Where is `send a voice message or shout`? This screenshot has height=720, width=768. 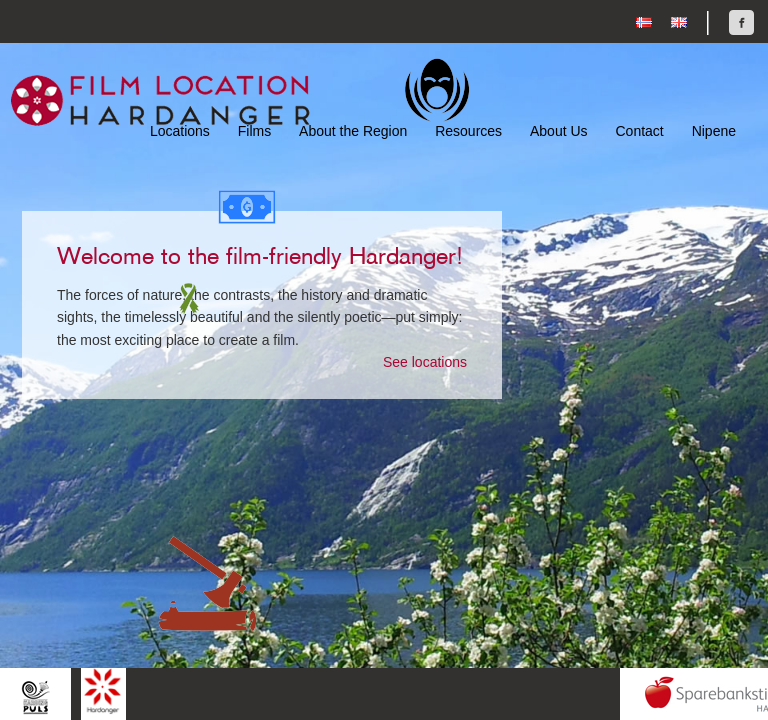 send a voice message or shout is located at coordinates (437, 89).